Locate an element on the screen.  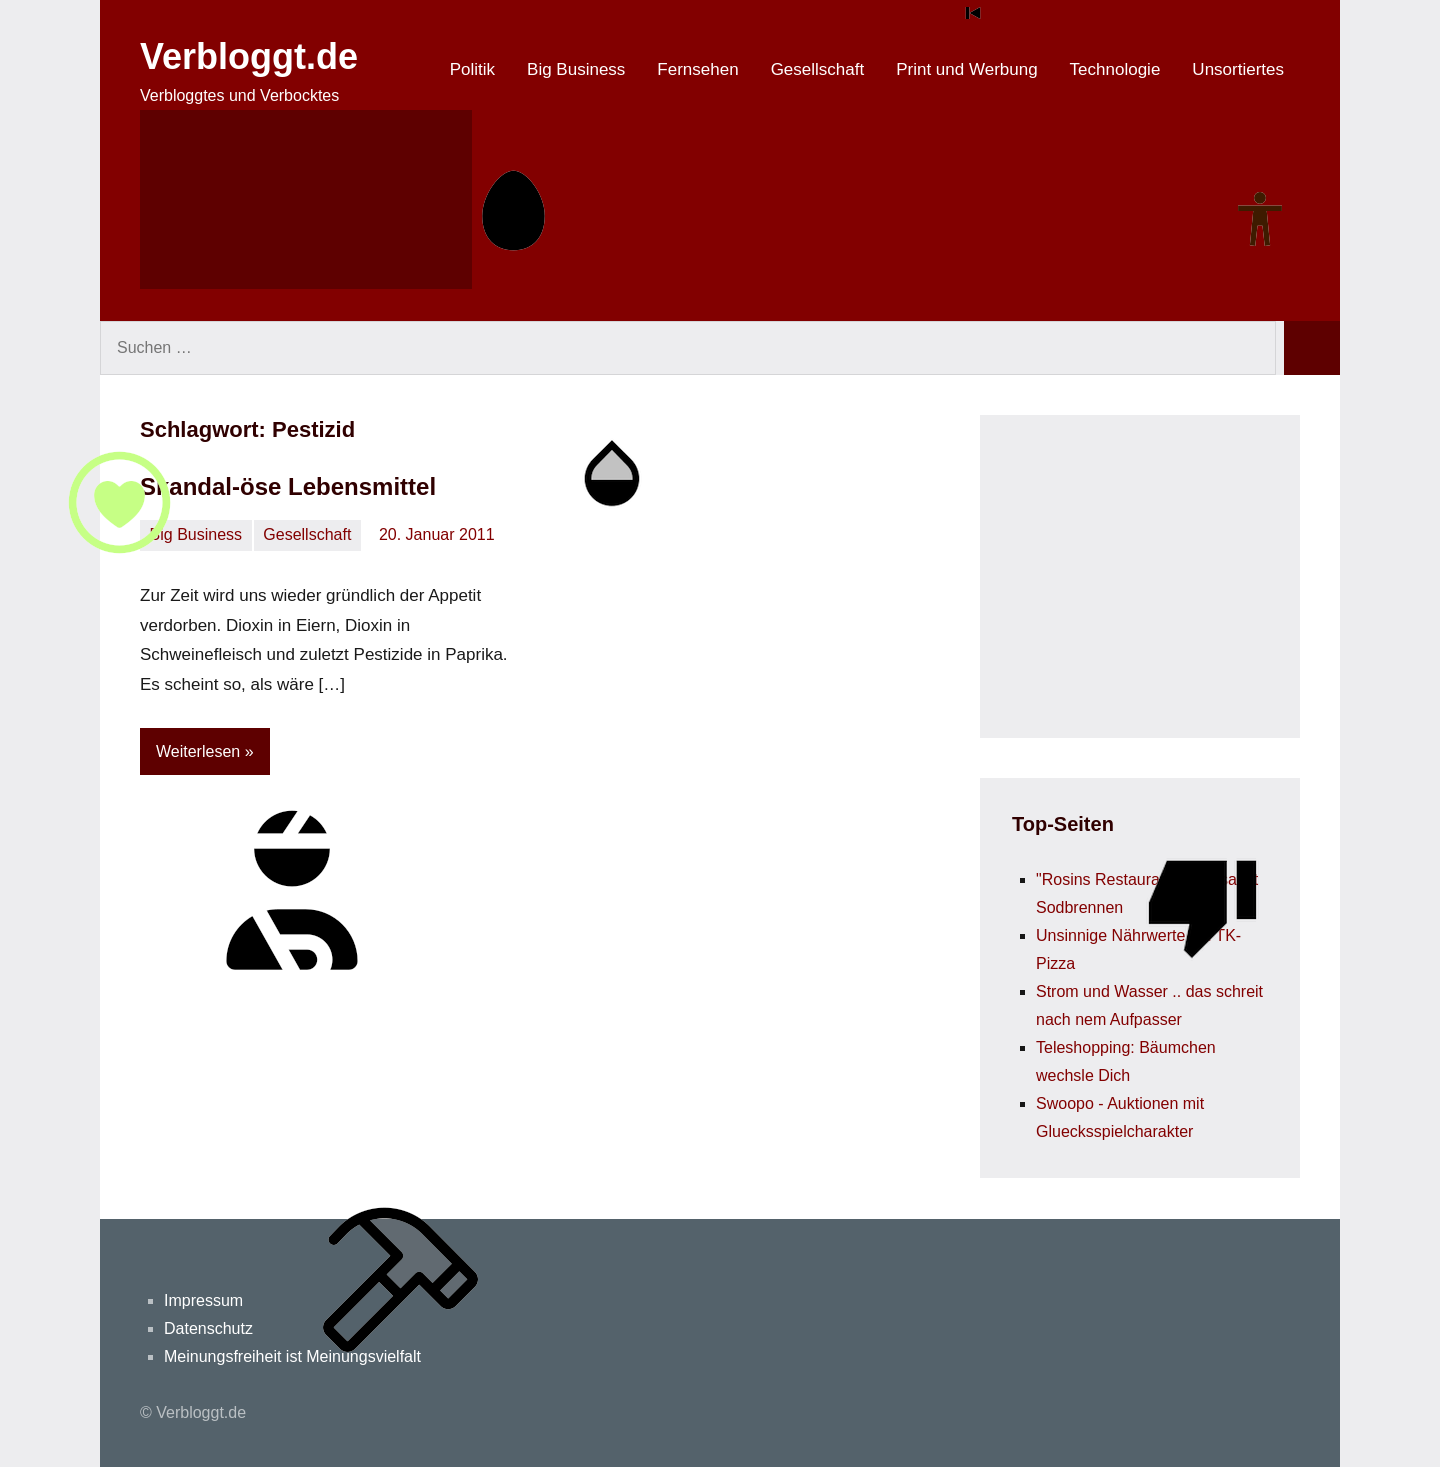
skip to previous track is located at coordinates (973, 13).